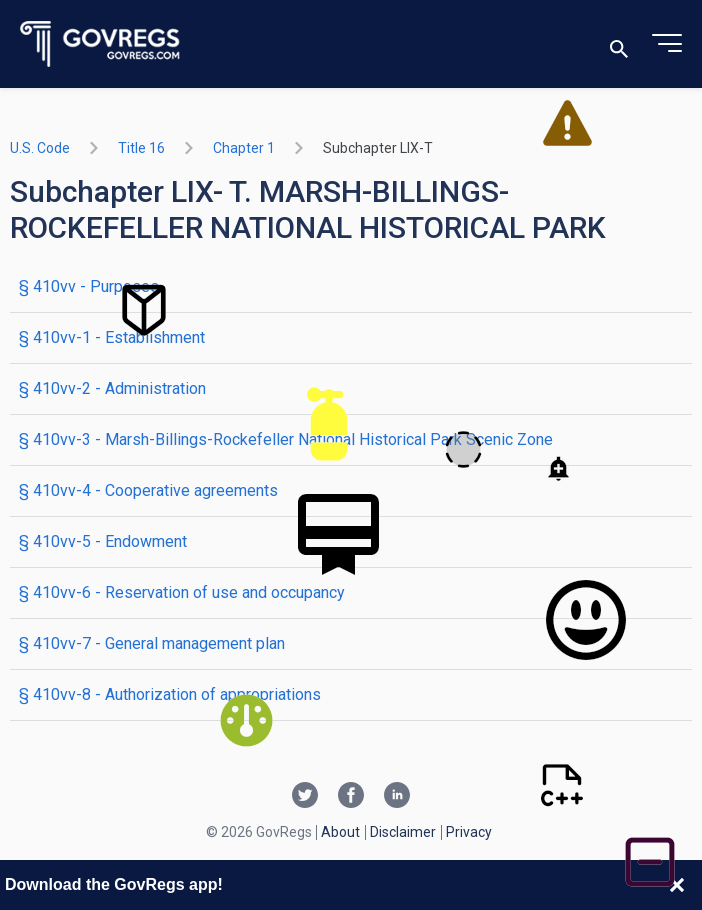 Image resolution: width=702 pixels, height=910 pixels. I want to click on add an emoji or reaction to a message, so click(586, 620).